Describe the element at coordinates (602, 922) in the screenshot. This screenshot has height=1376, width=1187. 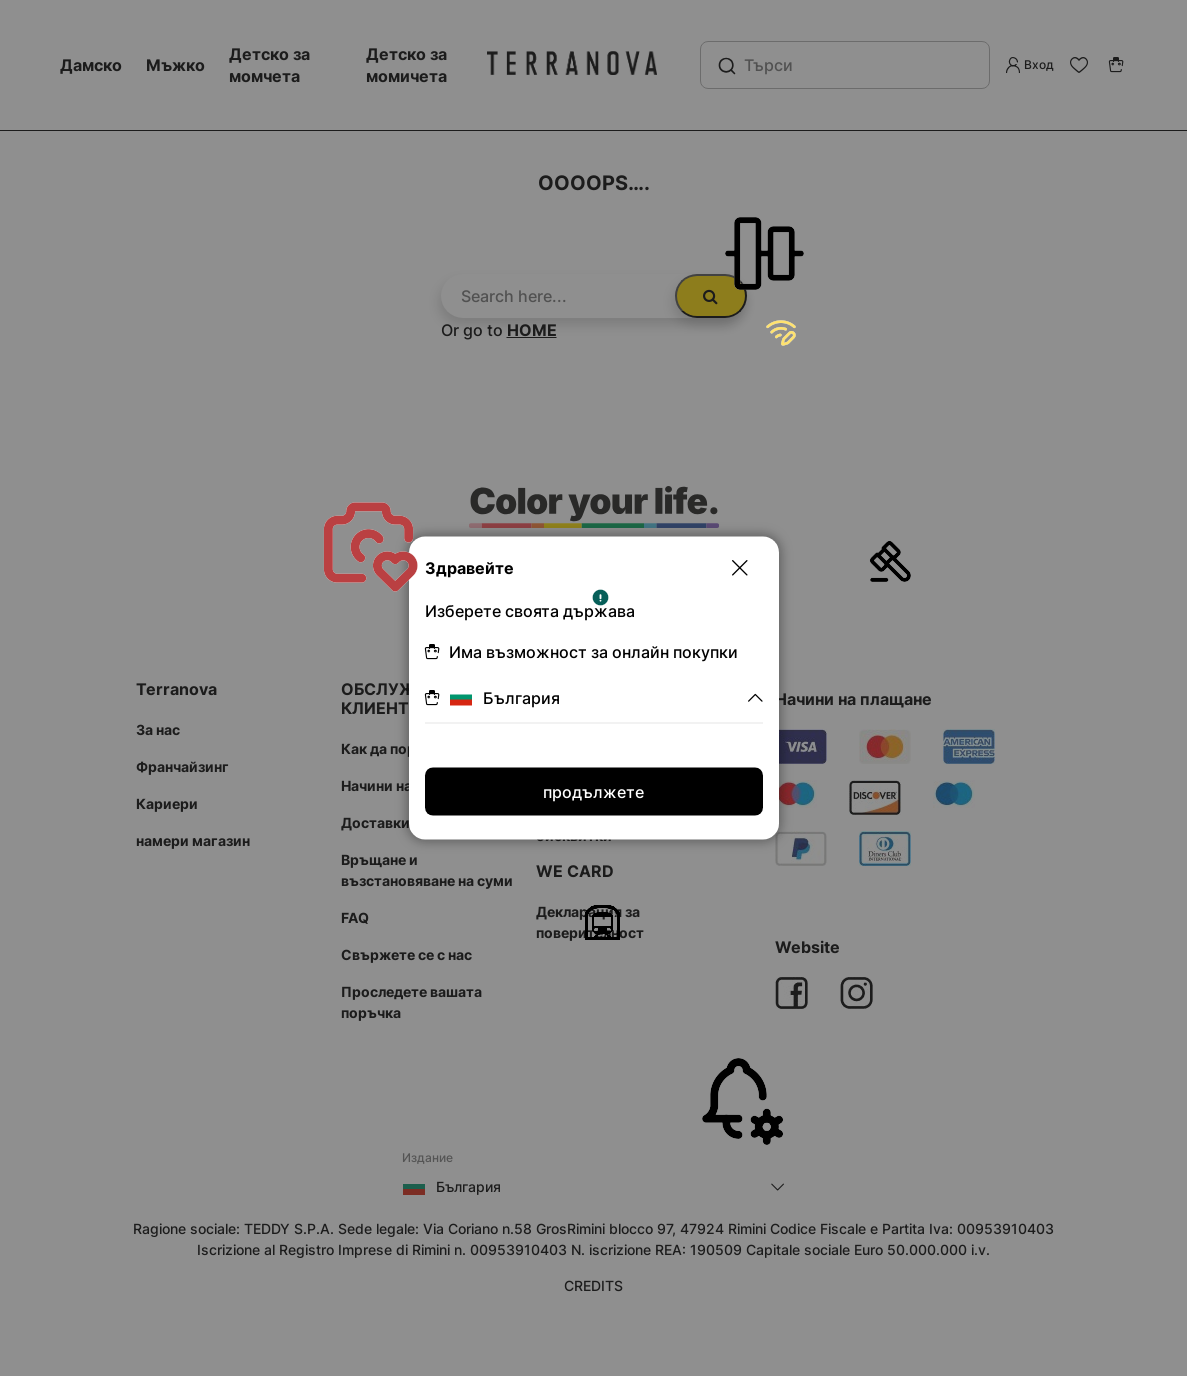
I see `view subway or metro transit options` at that location.